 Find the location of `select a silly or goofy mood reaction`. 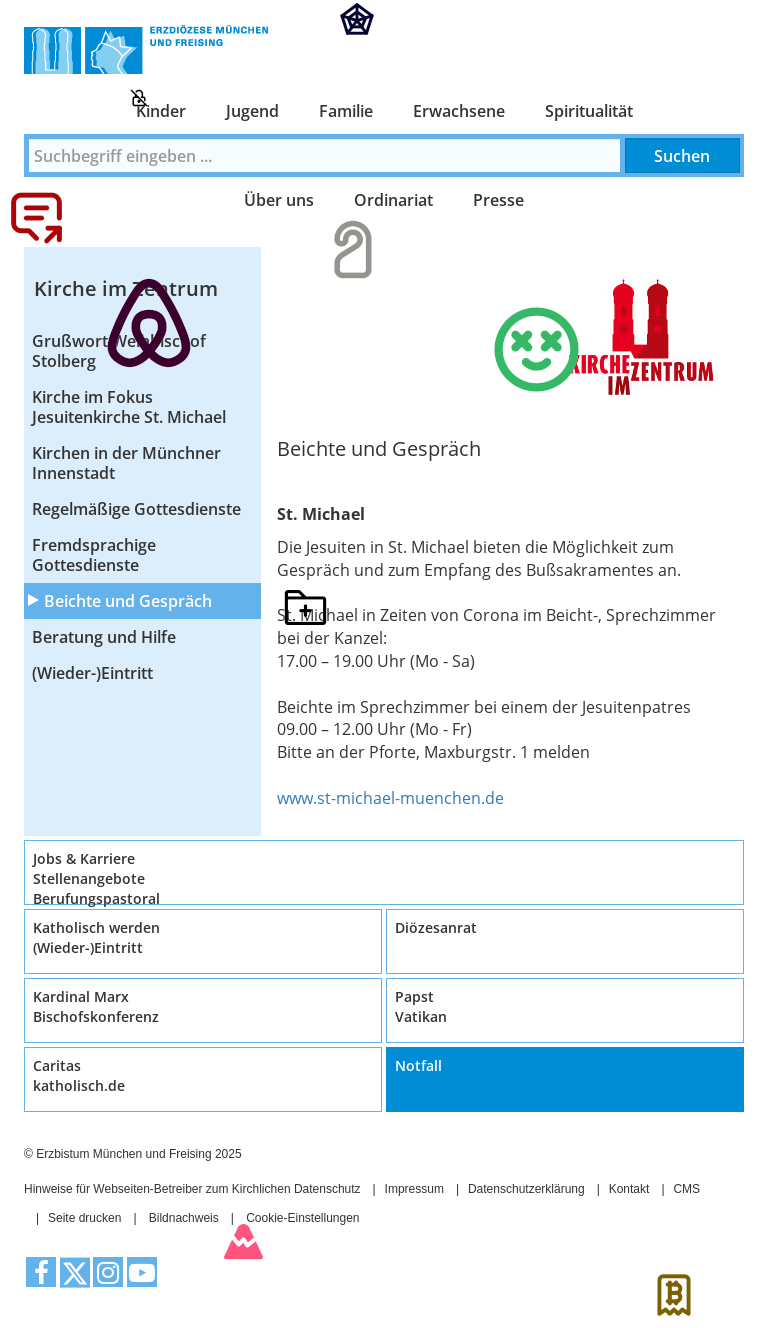

select a silly or goofy mood reaction is located at coordinates (536, 349).